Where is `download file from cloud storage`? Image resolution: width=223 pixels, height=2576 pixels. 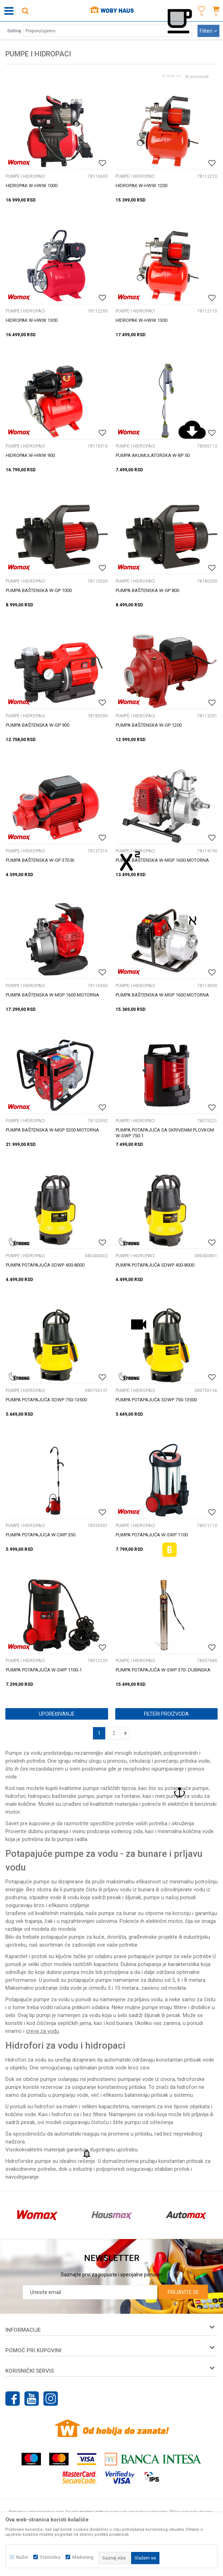
download file from cloud storage is located at coordinates (192, 430).